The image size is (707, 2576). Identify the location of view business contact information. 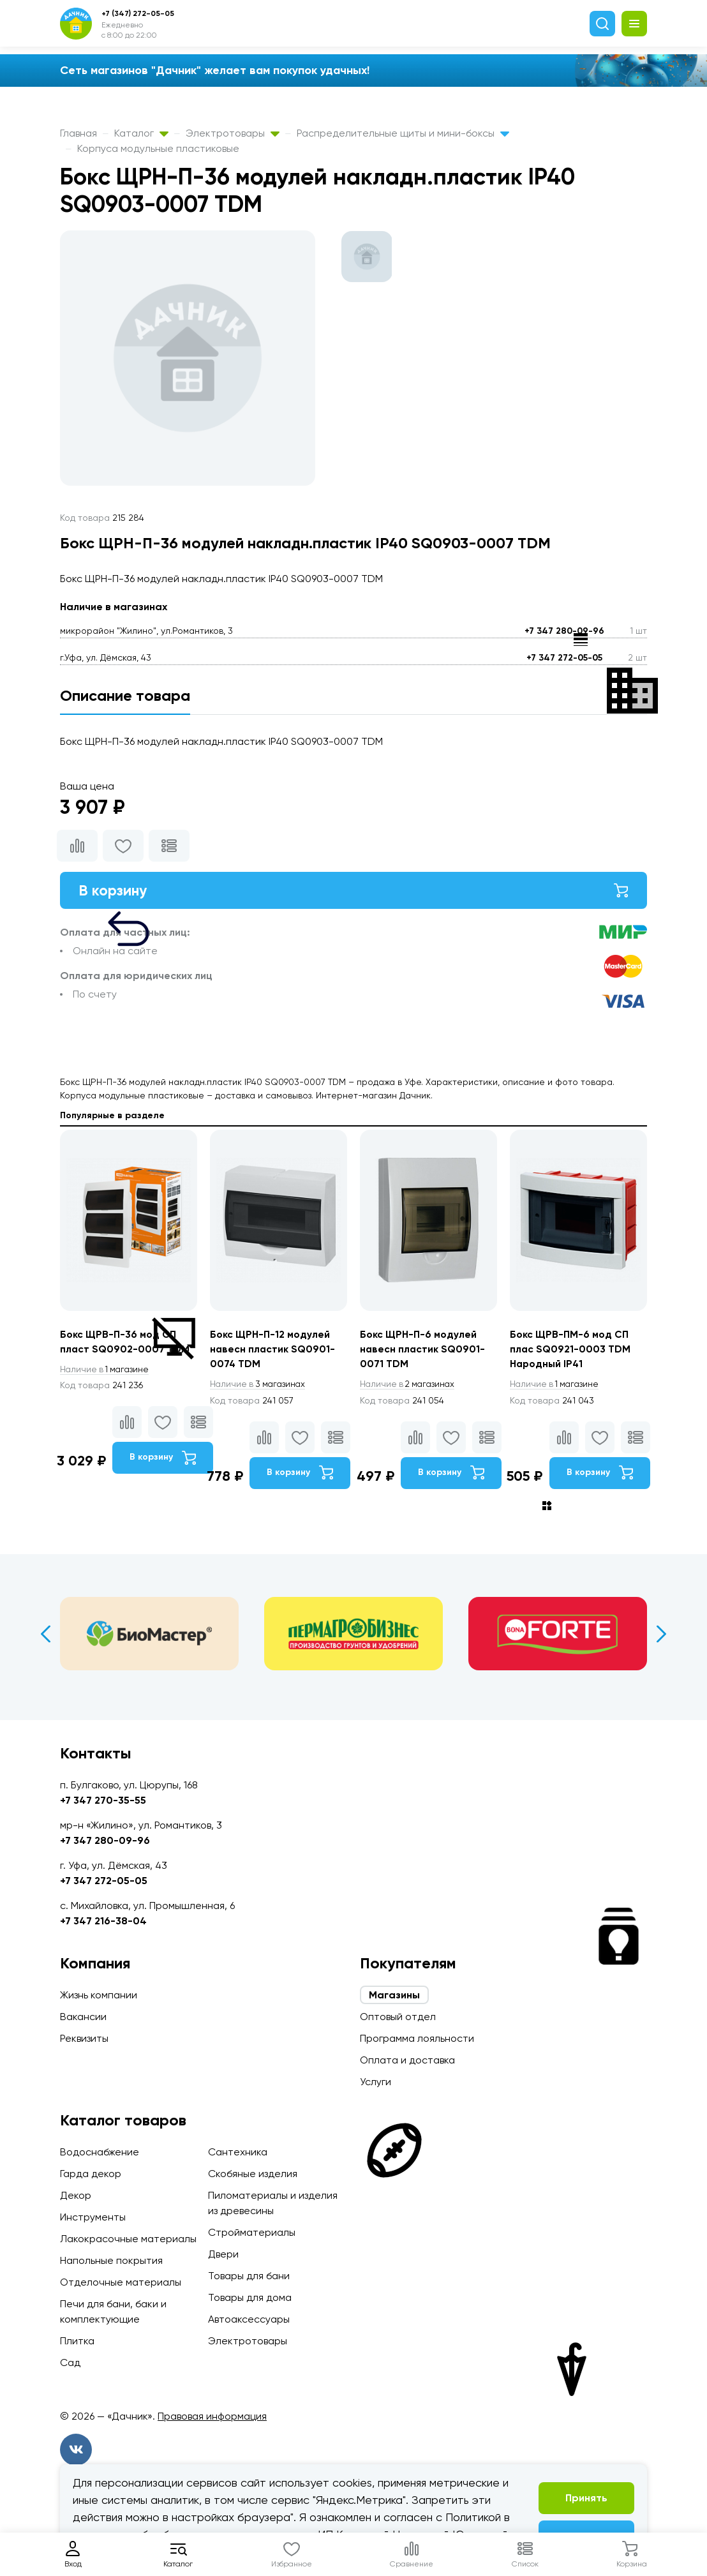
(632, 691).